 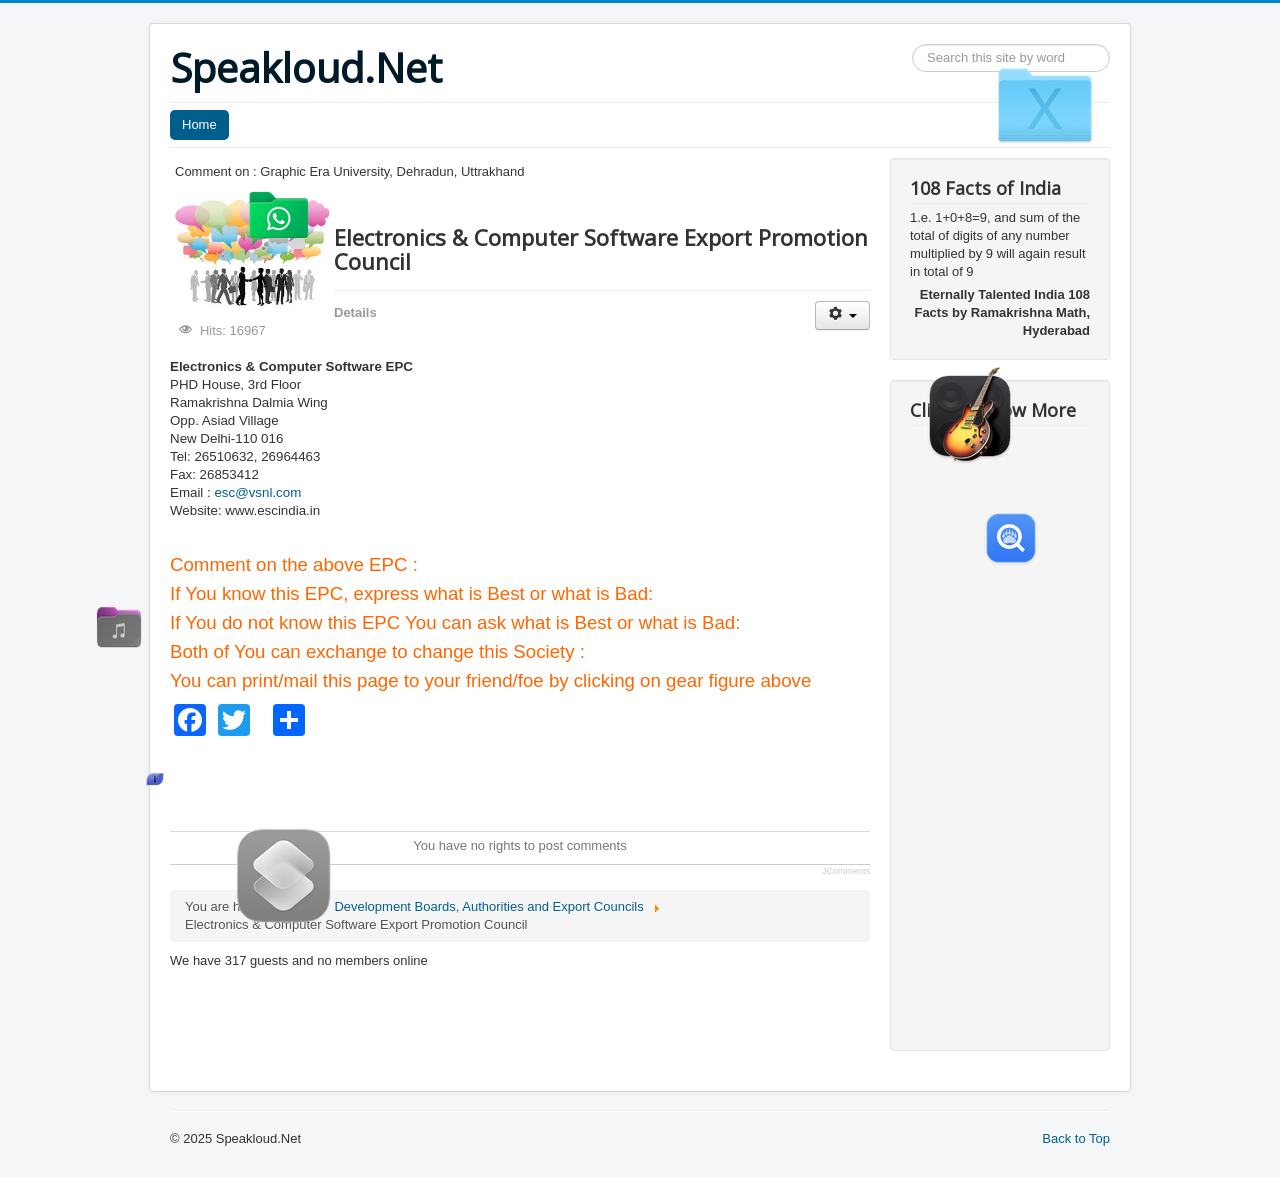 What do you see at coordinates (1011, 539) in the screenshot?
I see `open baloo file search preferences` at bounding box center [1011, 539].